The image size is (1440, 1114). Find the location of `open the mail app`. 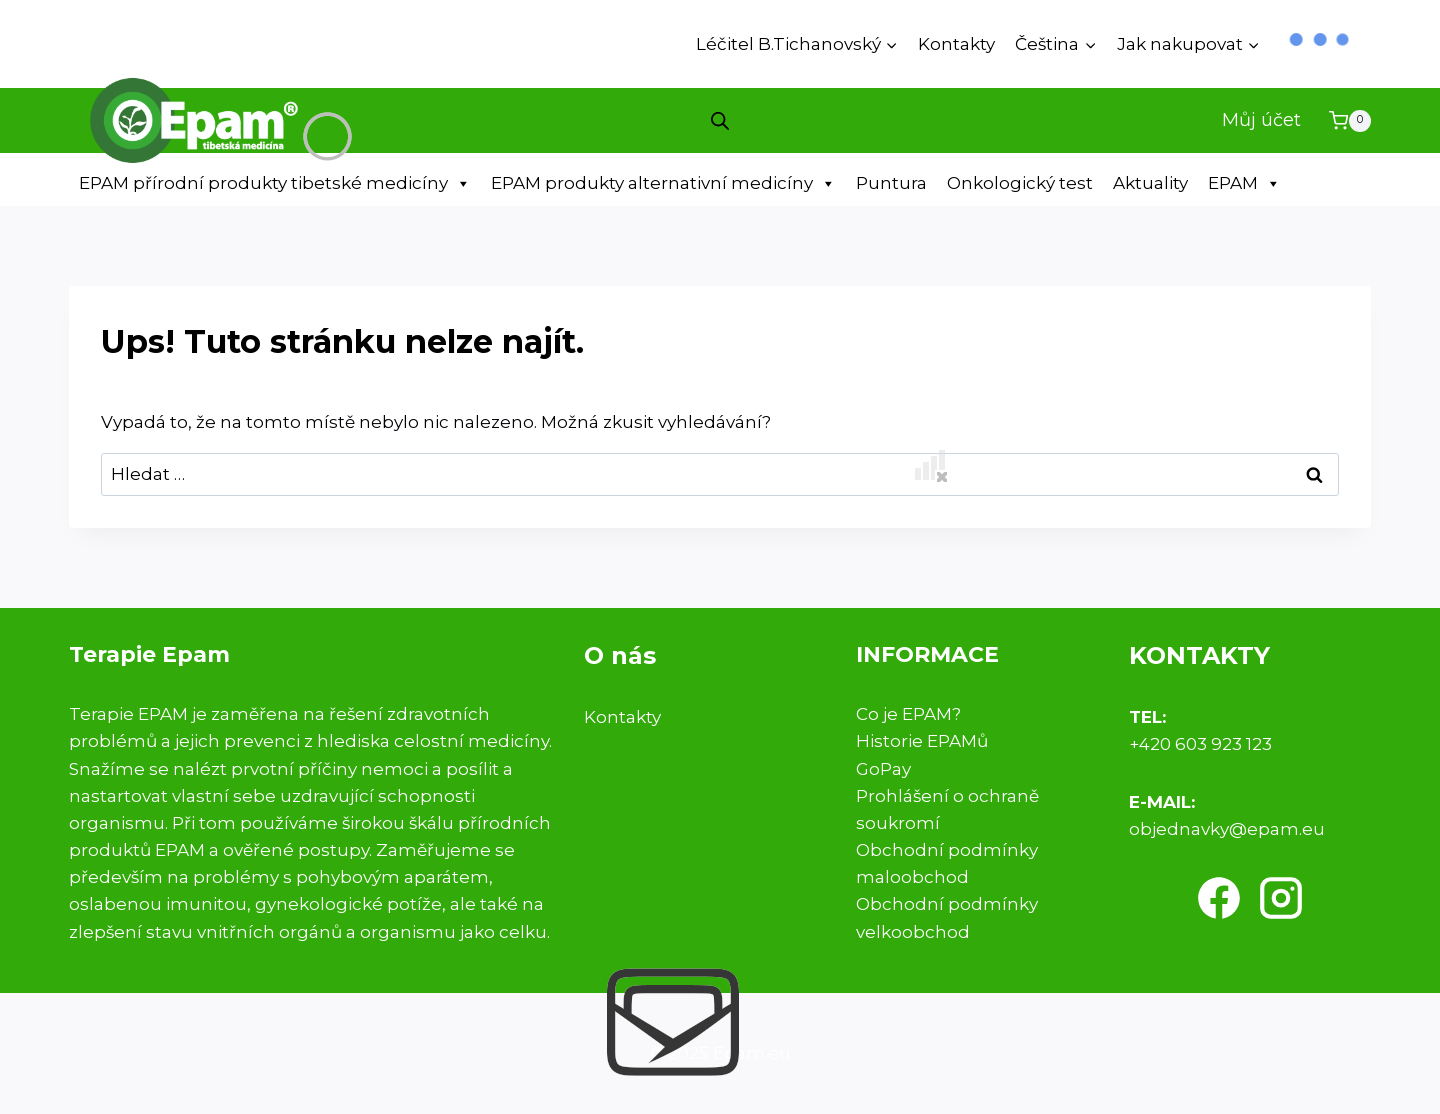

open the mail app is located at coordinates (673, 1018).